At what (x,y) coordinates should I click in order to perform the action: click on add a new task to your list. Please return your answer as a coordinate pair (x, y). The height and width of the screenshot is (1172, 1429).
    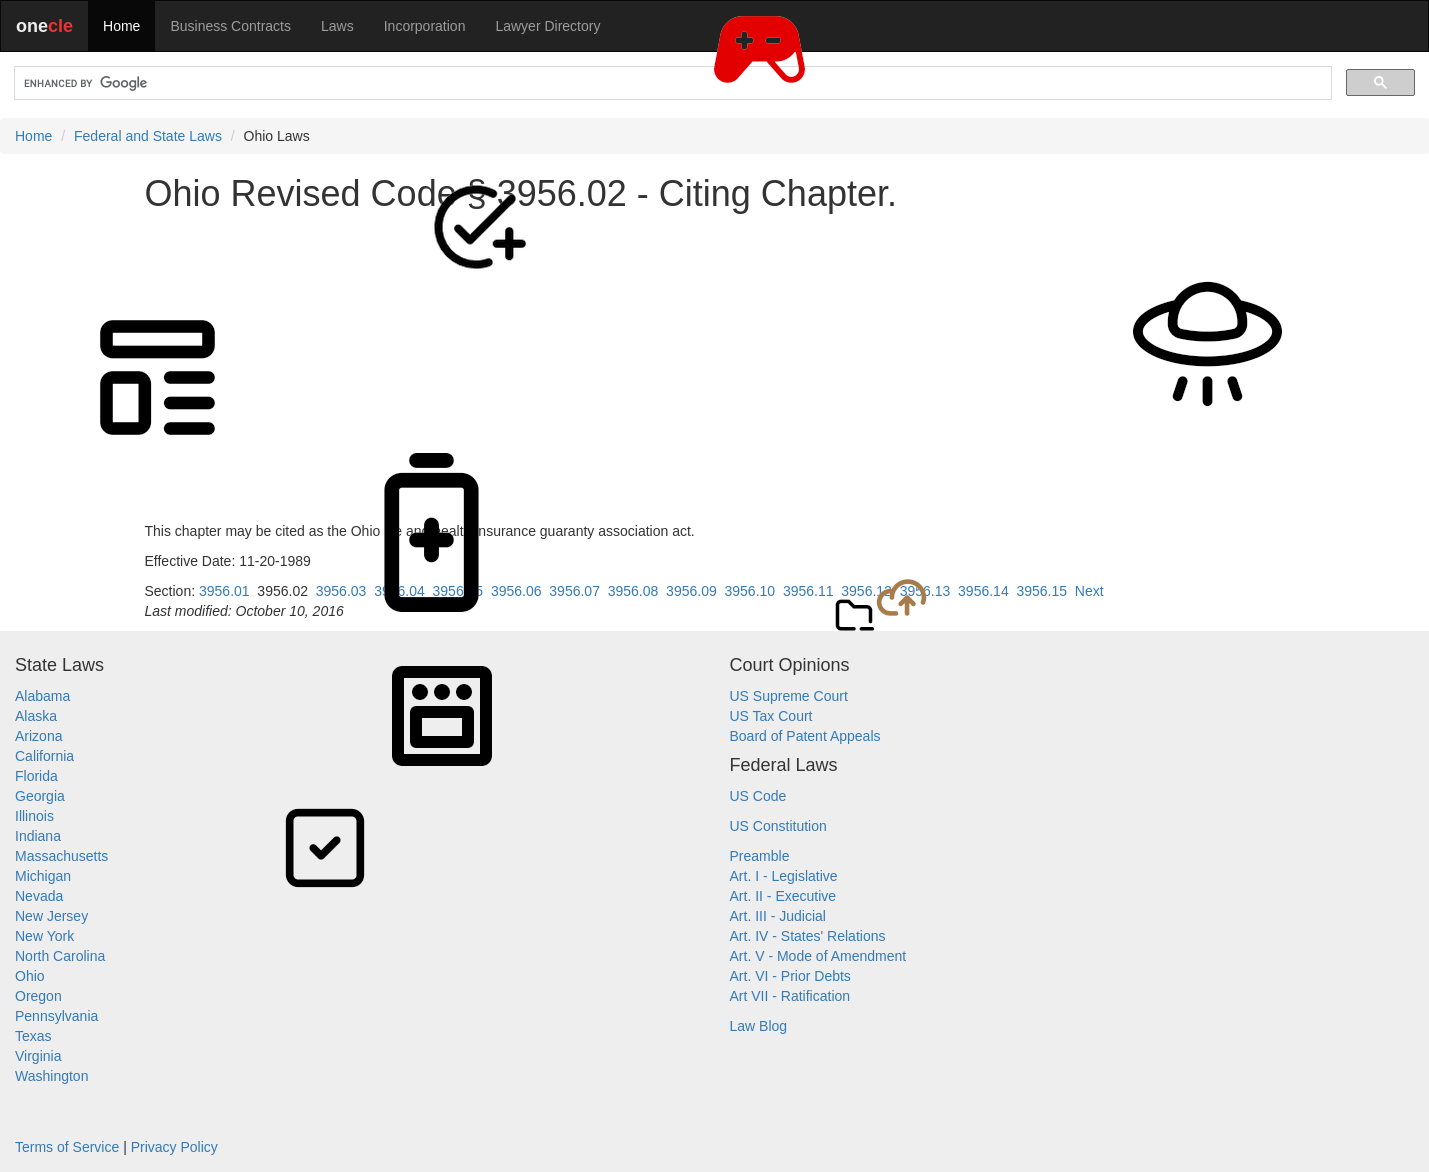
    Looking at the image, I should click on (476, 227).